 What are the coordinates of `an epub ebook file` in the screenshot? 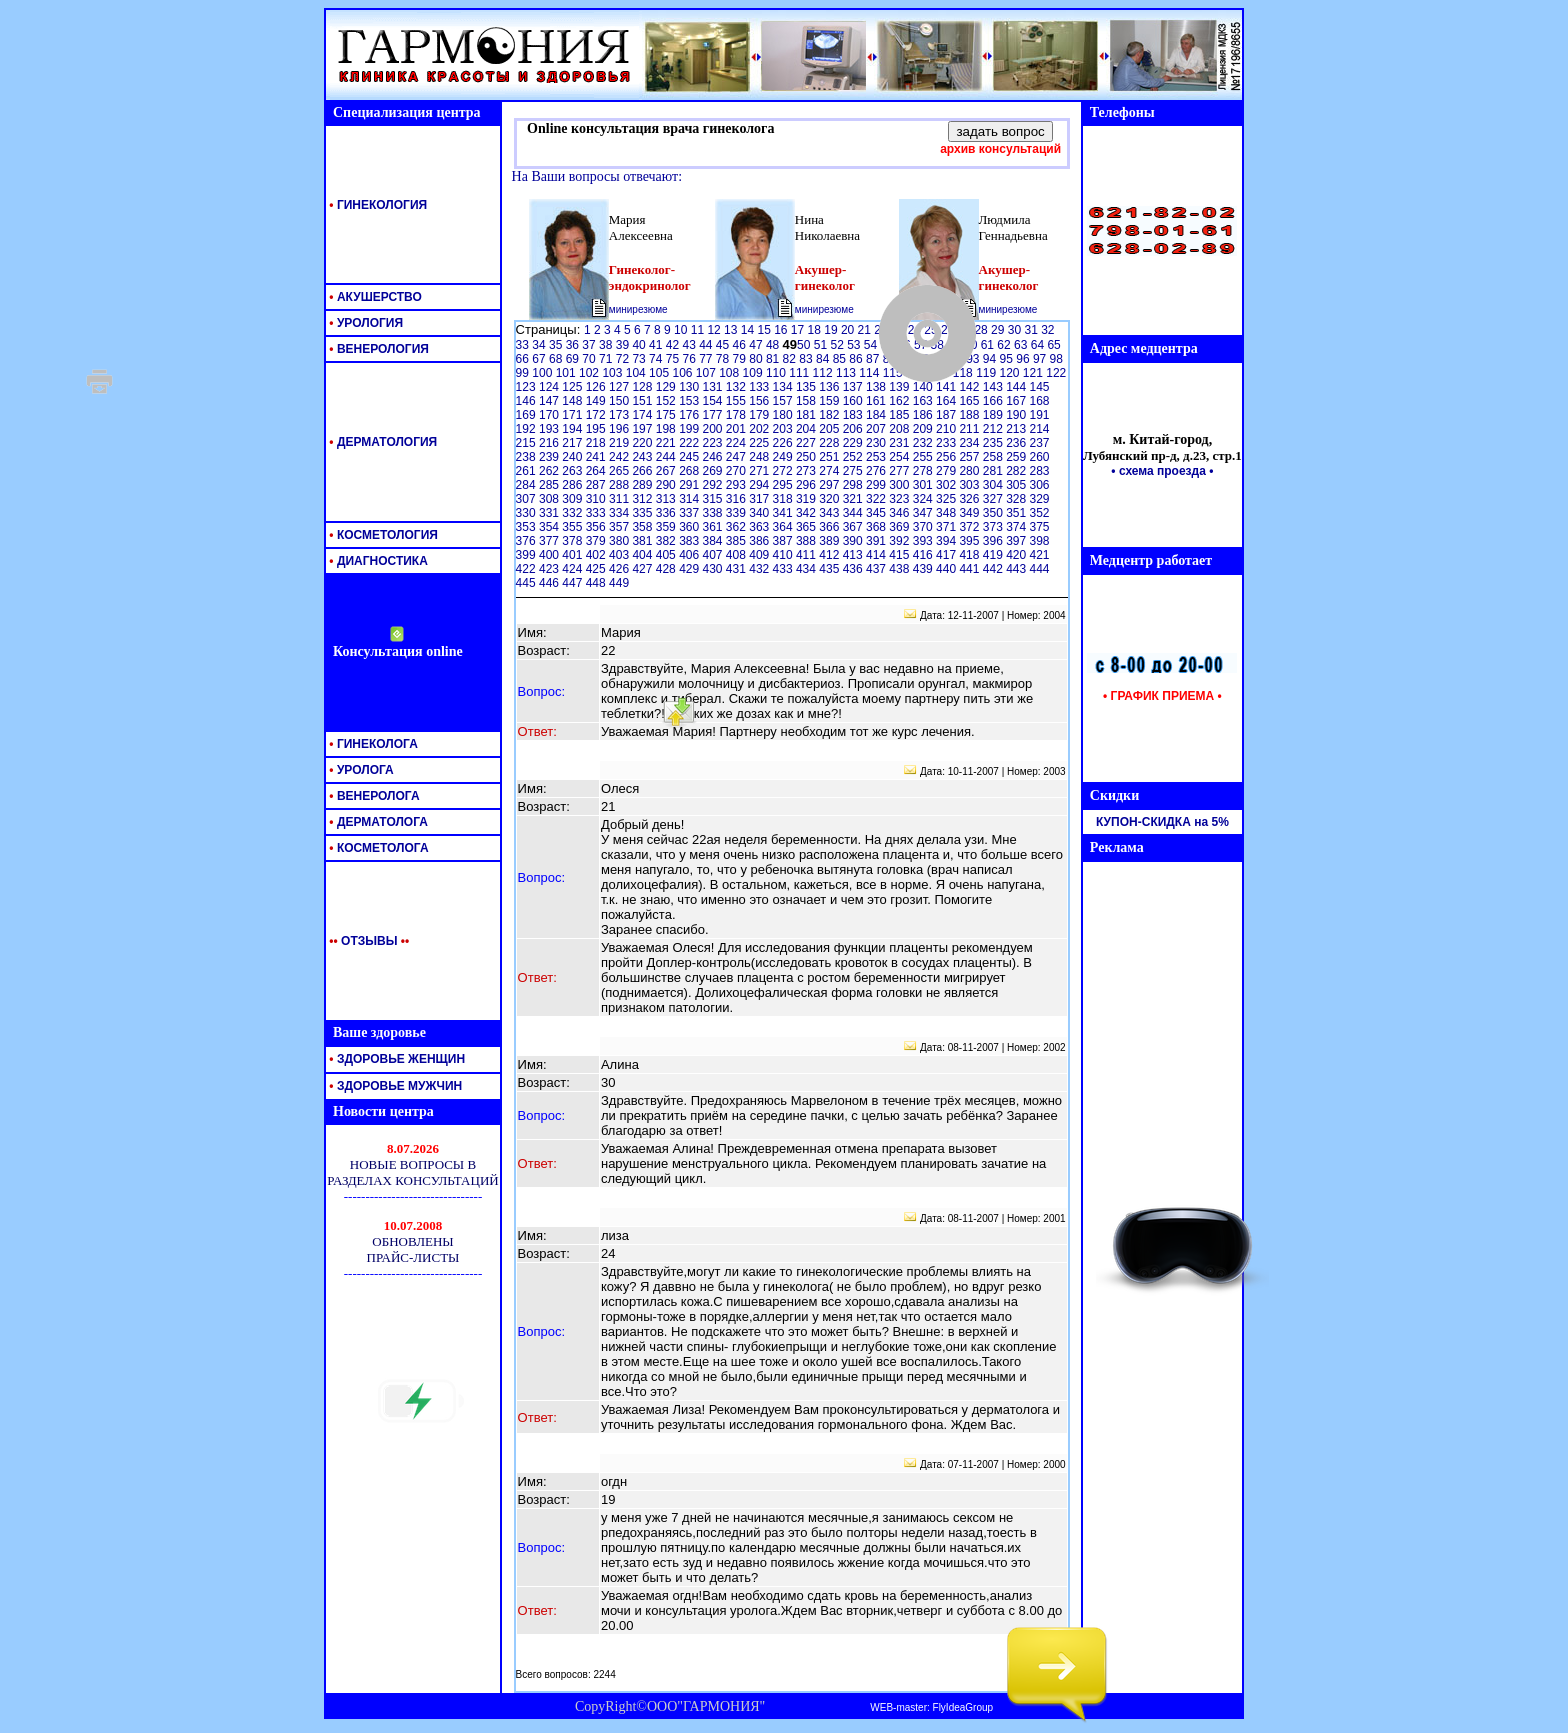 It's located at (397, 634).